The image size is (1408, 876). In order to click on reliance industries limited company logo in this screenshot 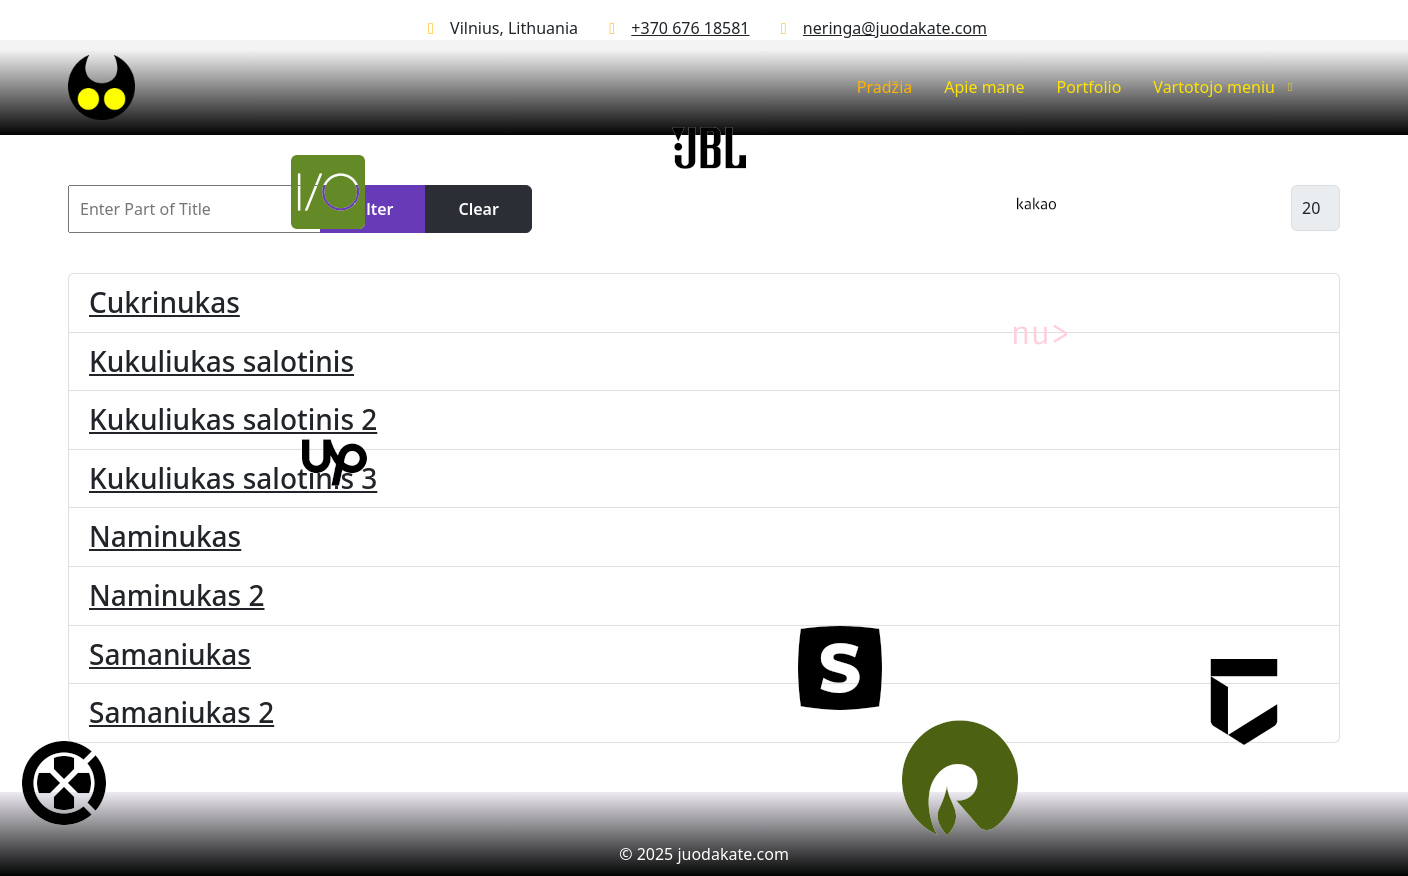, I will do `click(960, 778)`.